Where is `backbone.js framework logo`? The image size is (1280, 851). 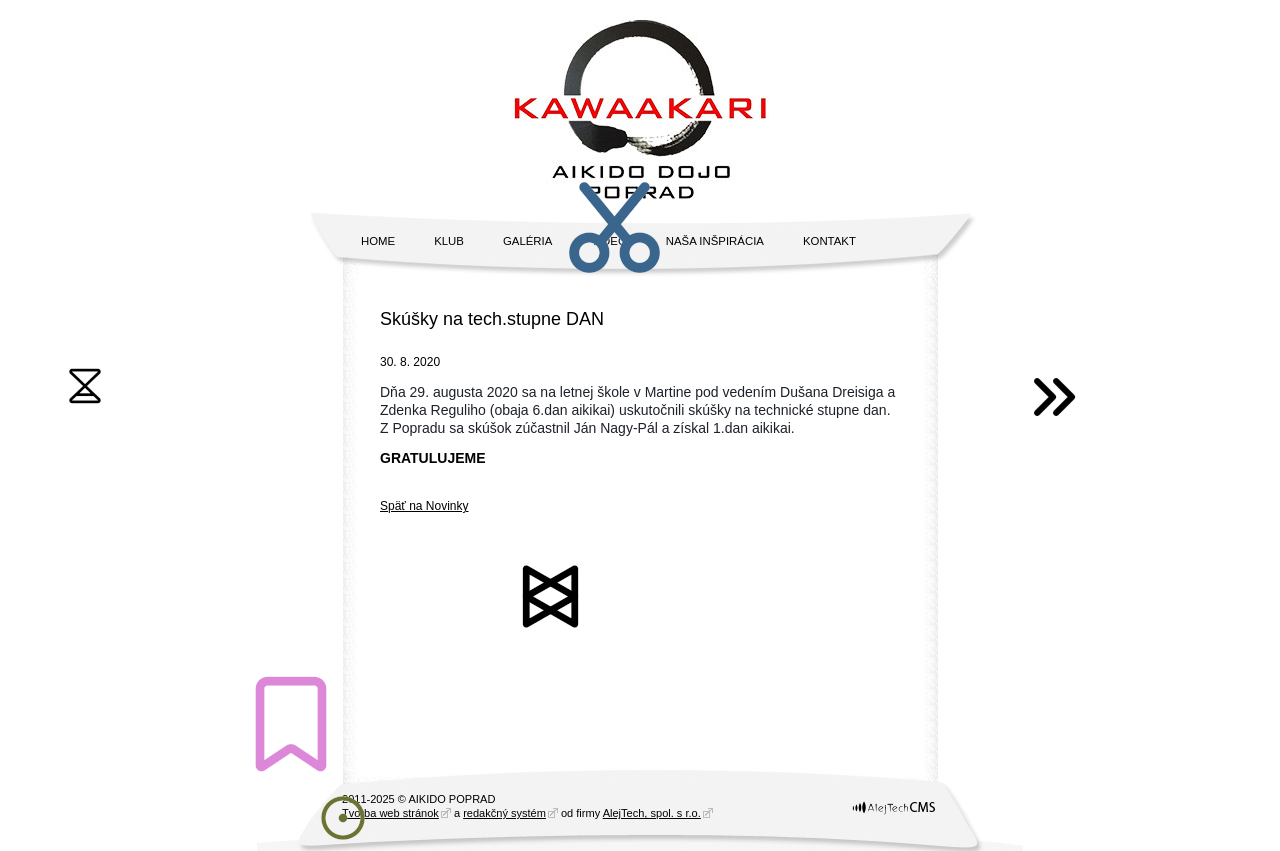 backbone.js framework logo is located at coordinates (550, 596).